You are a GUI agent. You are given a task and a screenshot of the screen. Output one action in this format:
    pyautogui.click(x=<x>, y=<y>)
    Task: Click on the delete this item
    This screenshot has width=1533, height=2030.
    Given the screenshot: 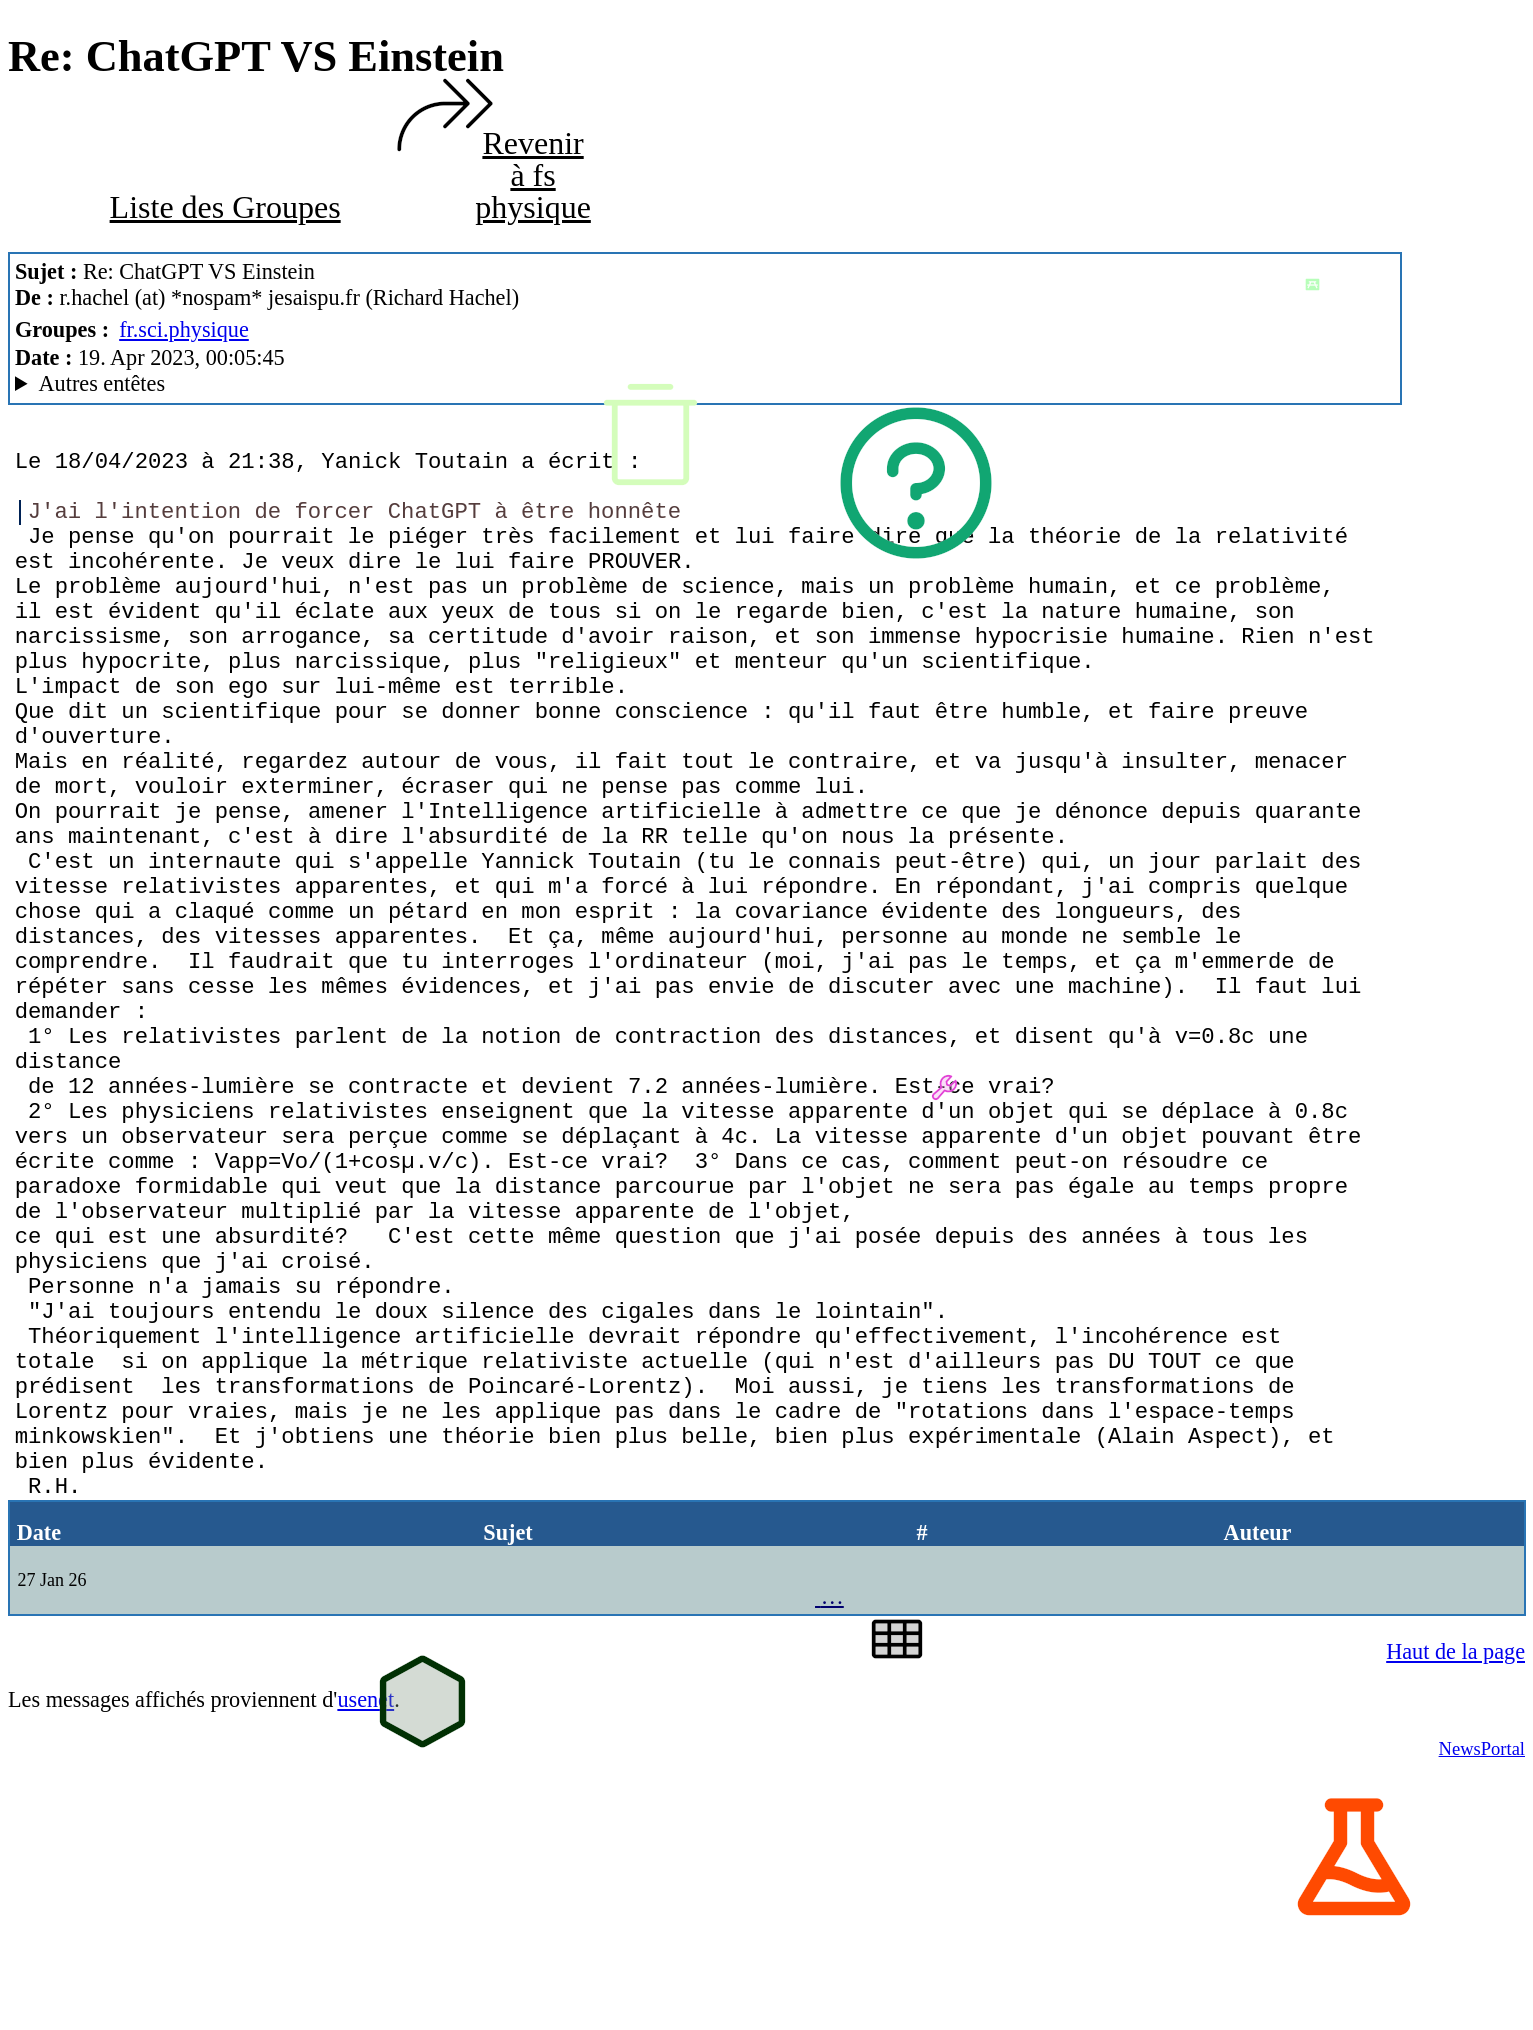 What is the action you would take?
    pyautogui.click(x=650, y=438)
    